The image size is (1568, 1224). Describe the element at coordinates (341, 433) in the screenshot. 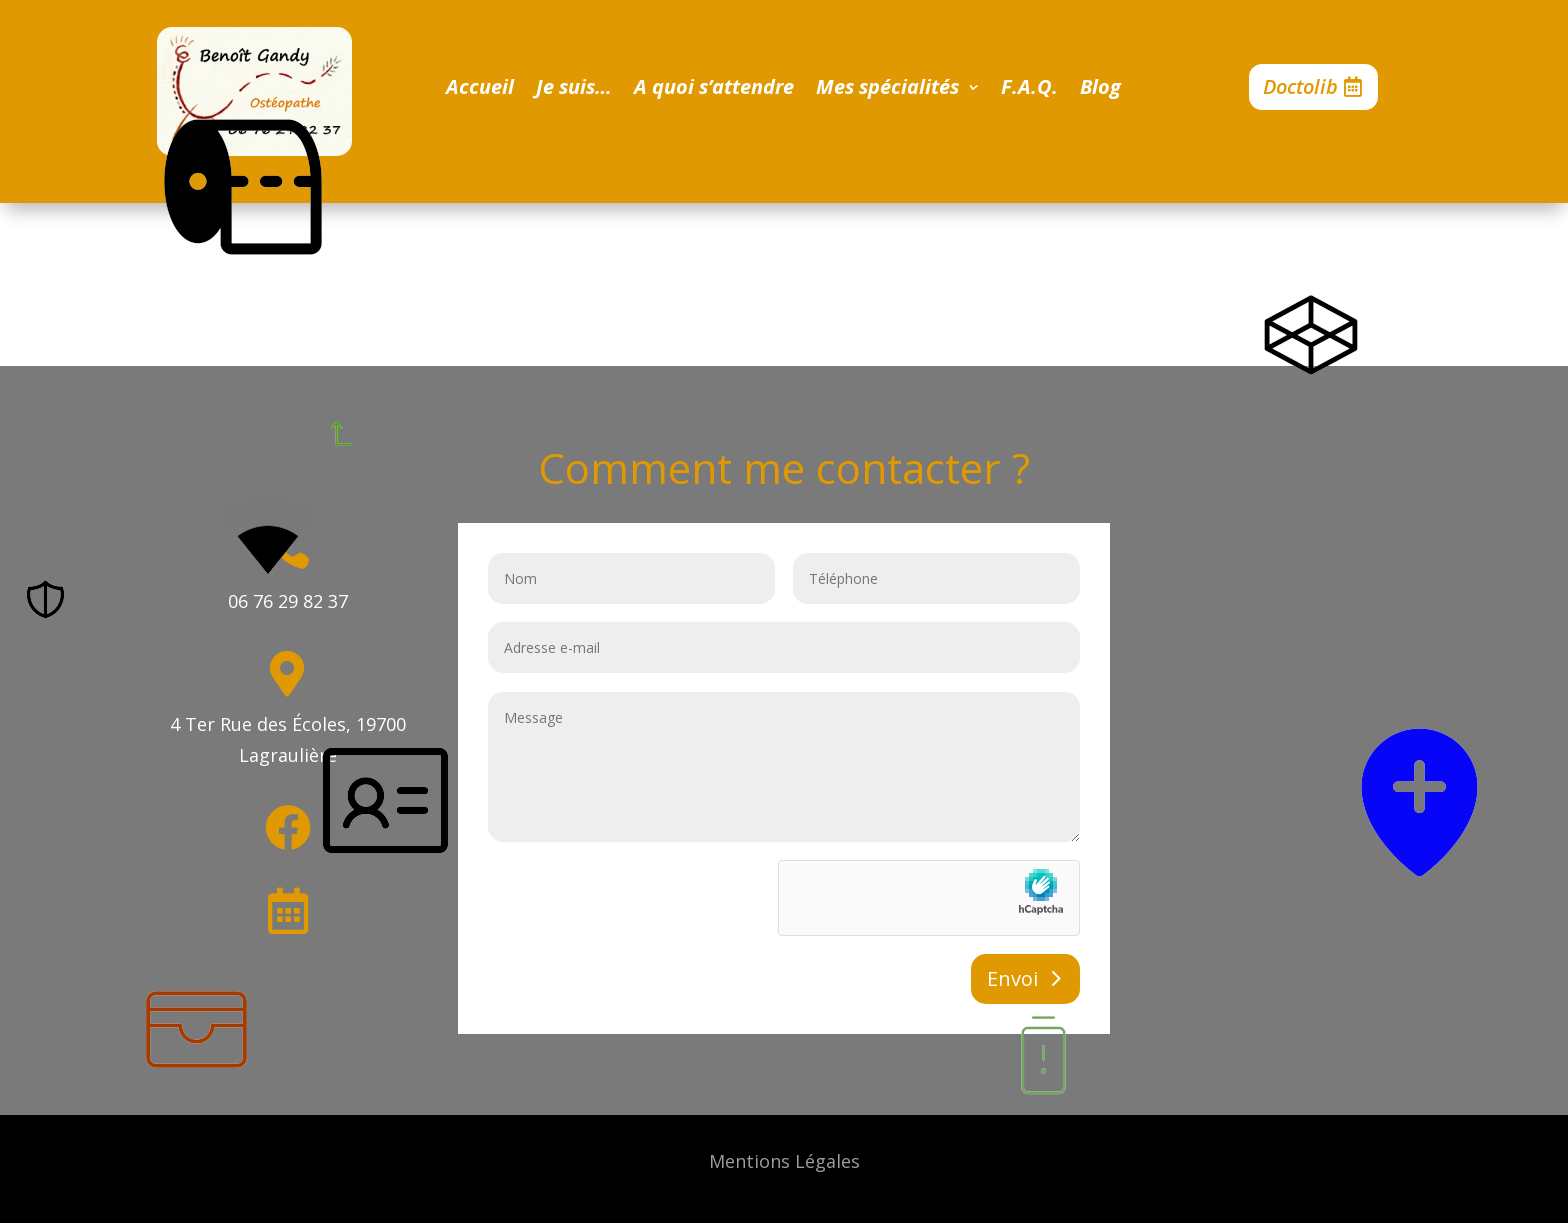

I see `go back and up to previous level` at that location.